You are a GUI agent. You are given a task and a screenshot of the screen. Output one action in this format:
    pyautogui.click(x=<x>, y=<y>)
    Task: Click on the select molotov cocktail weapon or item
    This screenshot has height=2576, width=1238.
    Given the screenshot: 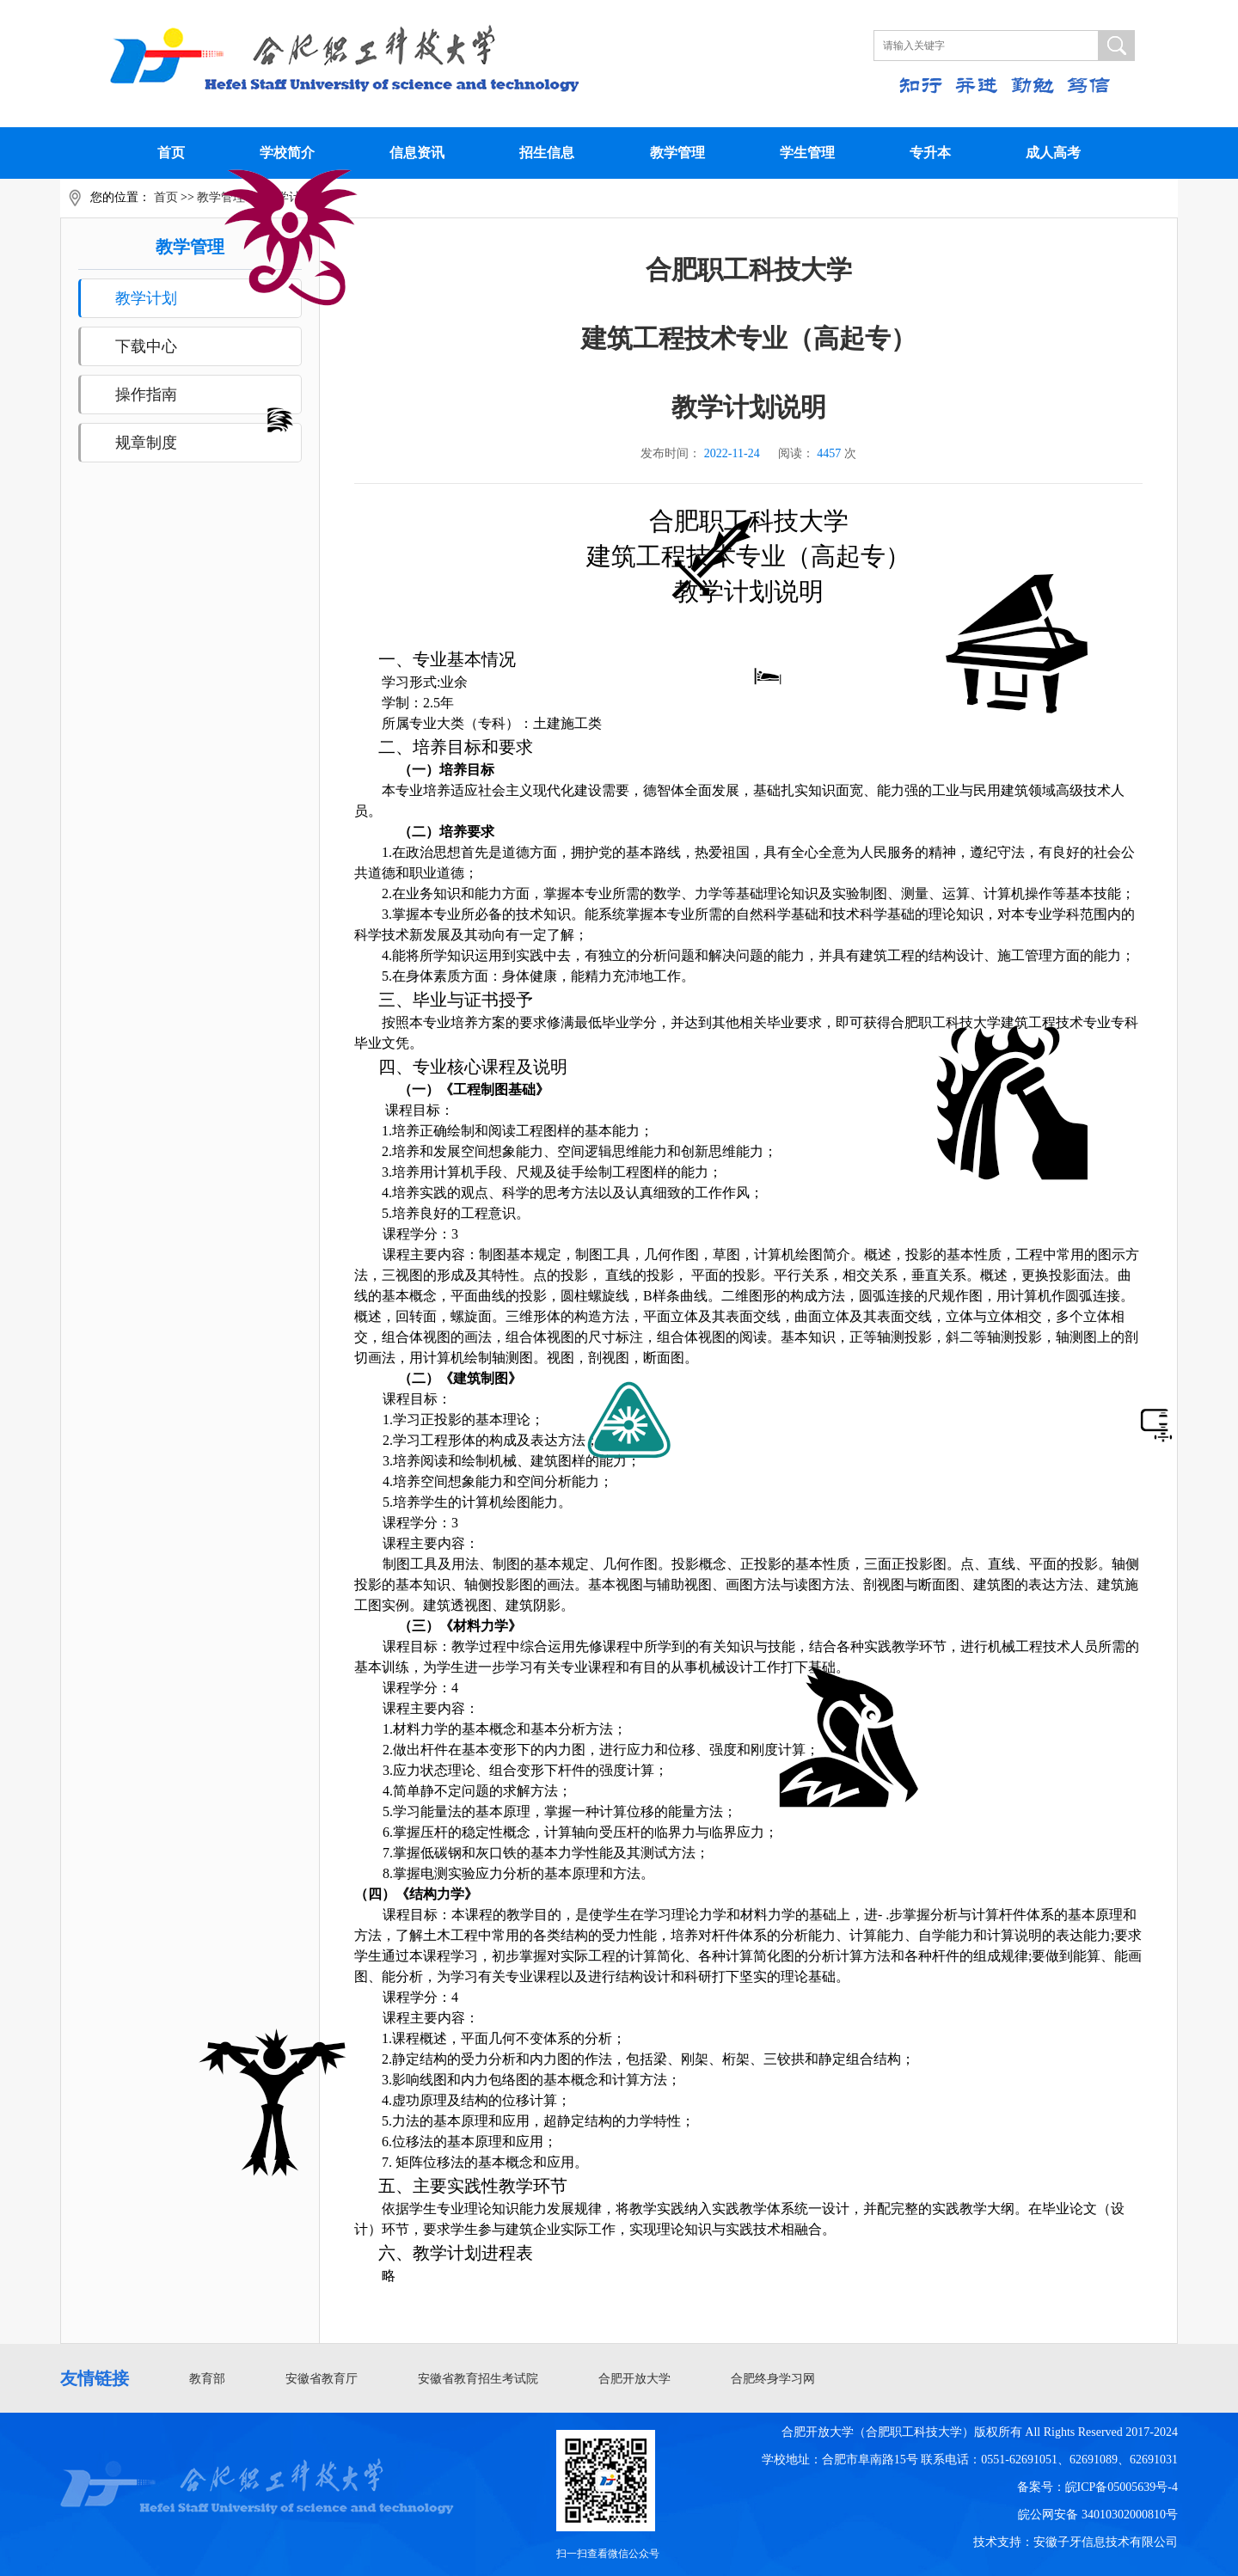 What is the action you would take?
    pyautogui.click(x=1011, y=1103)
    